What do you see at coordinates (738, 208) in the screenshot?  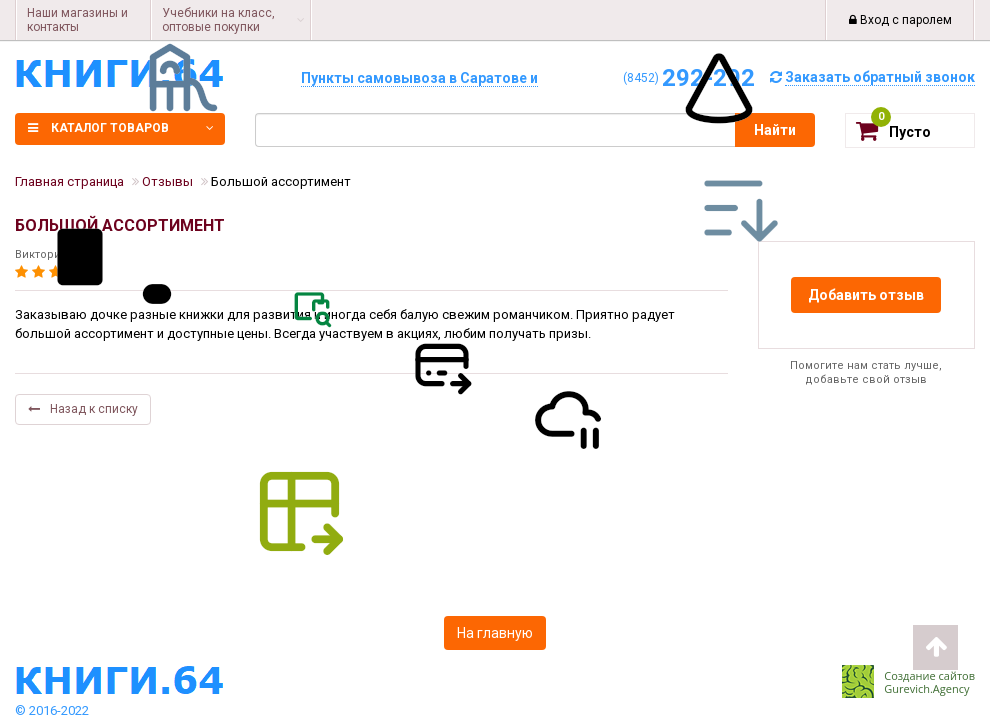 I see `sort items in ascending order` at bounding box center [738, 208].